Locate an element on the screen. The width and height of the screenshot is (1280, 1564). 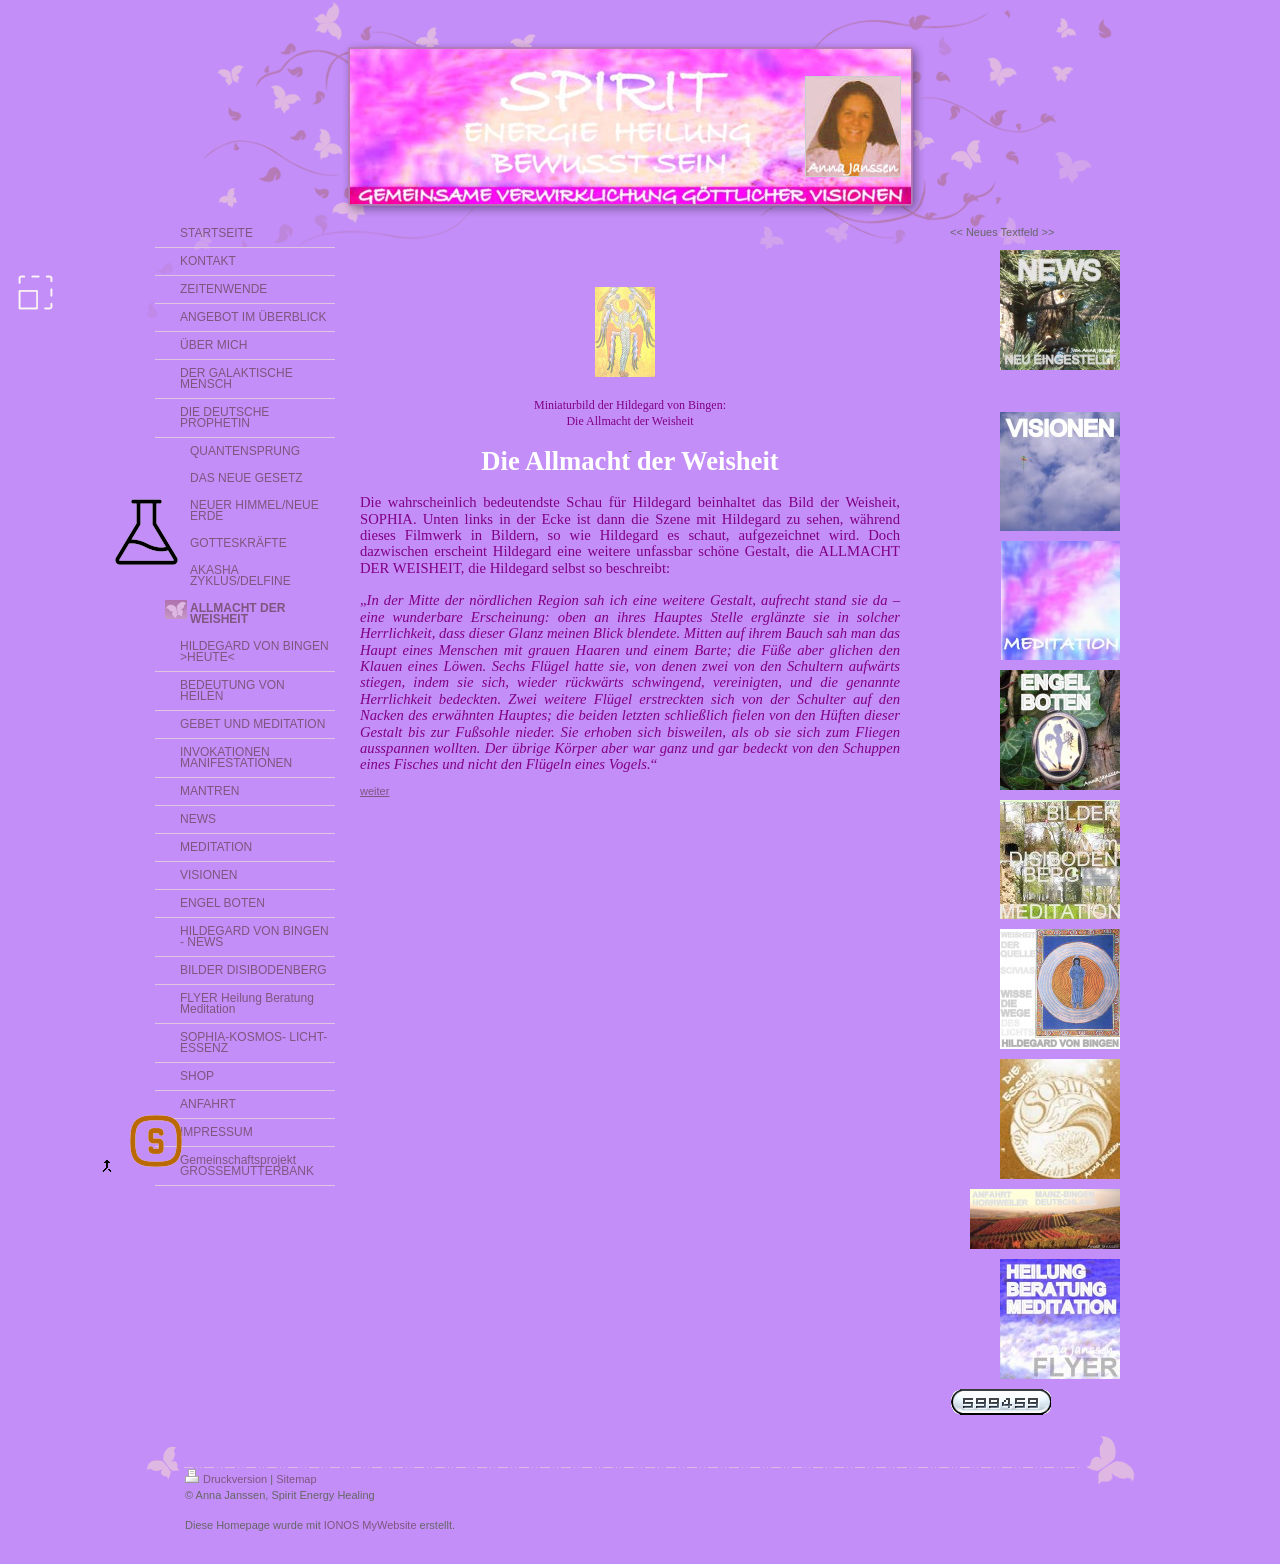
access laboratory or science features is located at coordinates (146, 533).